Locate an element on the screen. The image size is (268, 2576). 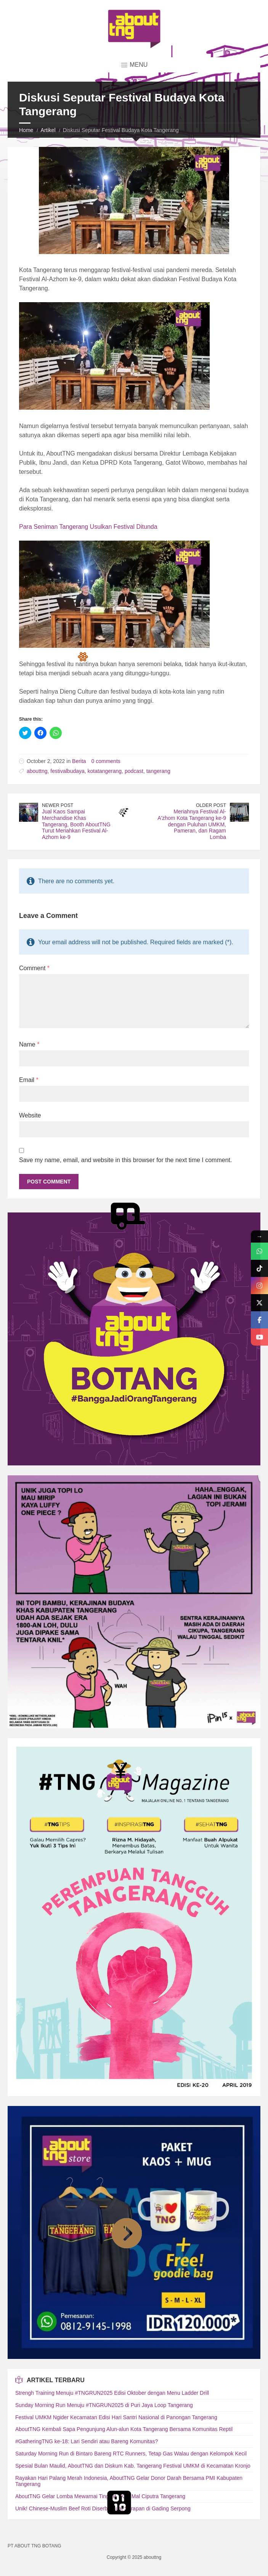
browse caravan or RV rental options is located at coordinates (127, 1215).